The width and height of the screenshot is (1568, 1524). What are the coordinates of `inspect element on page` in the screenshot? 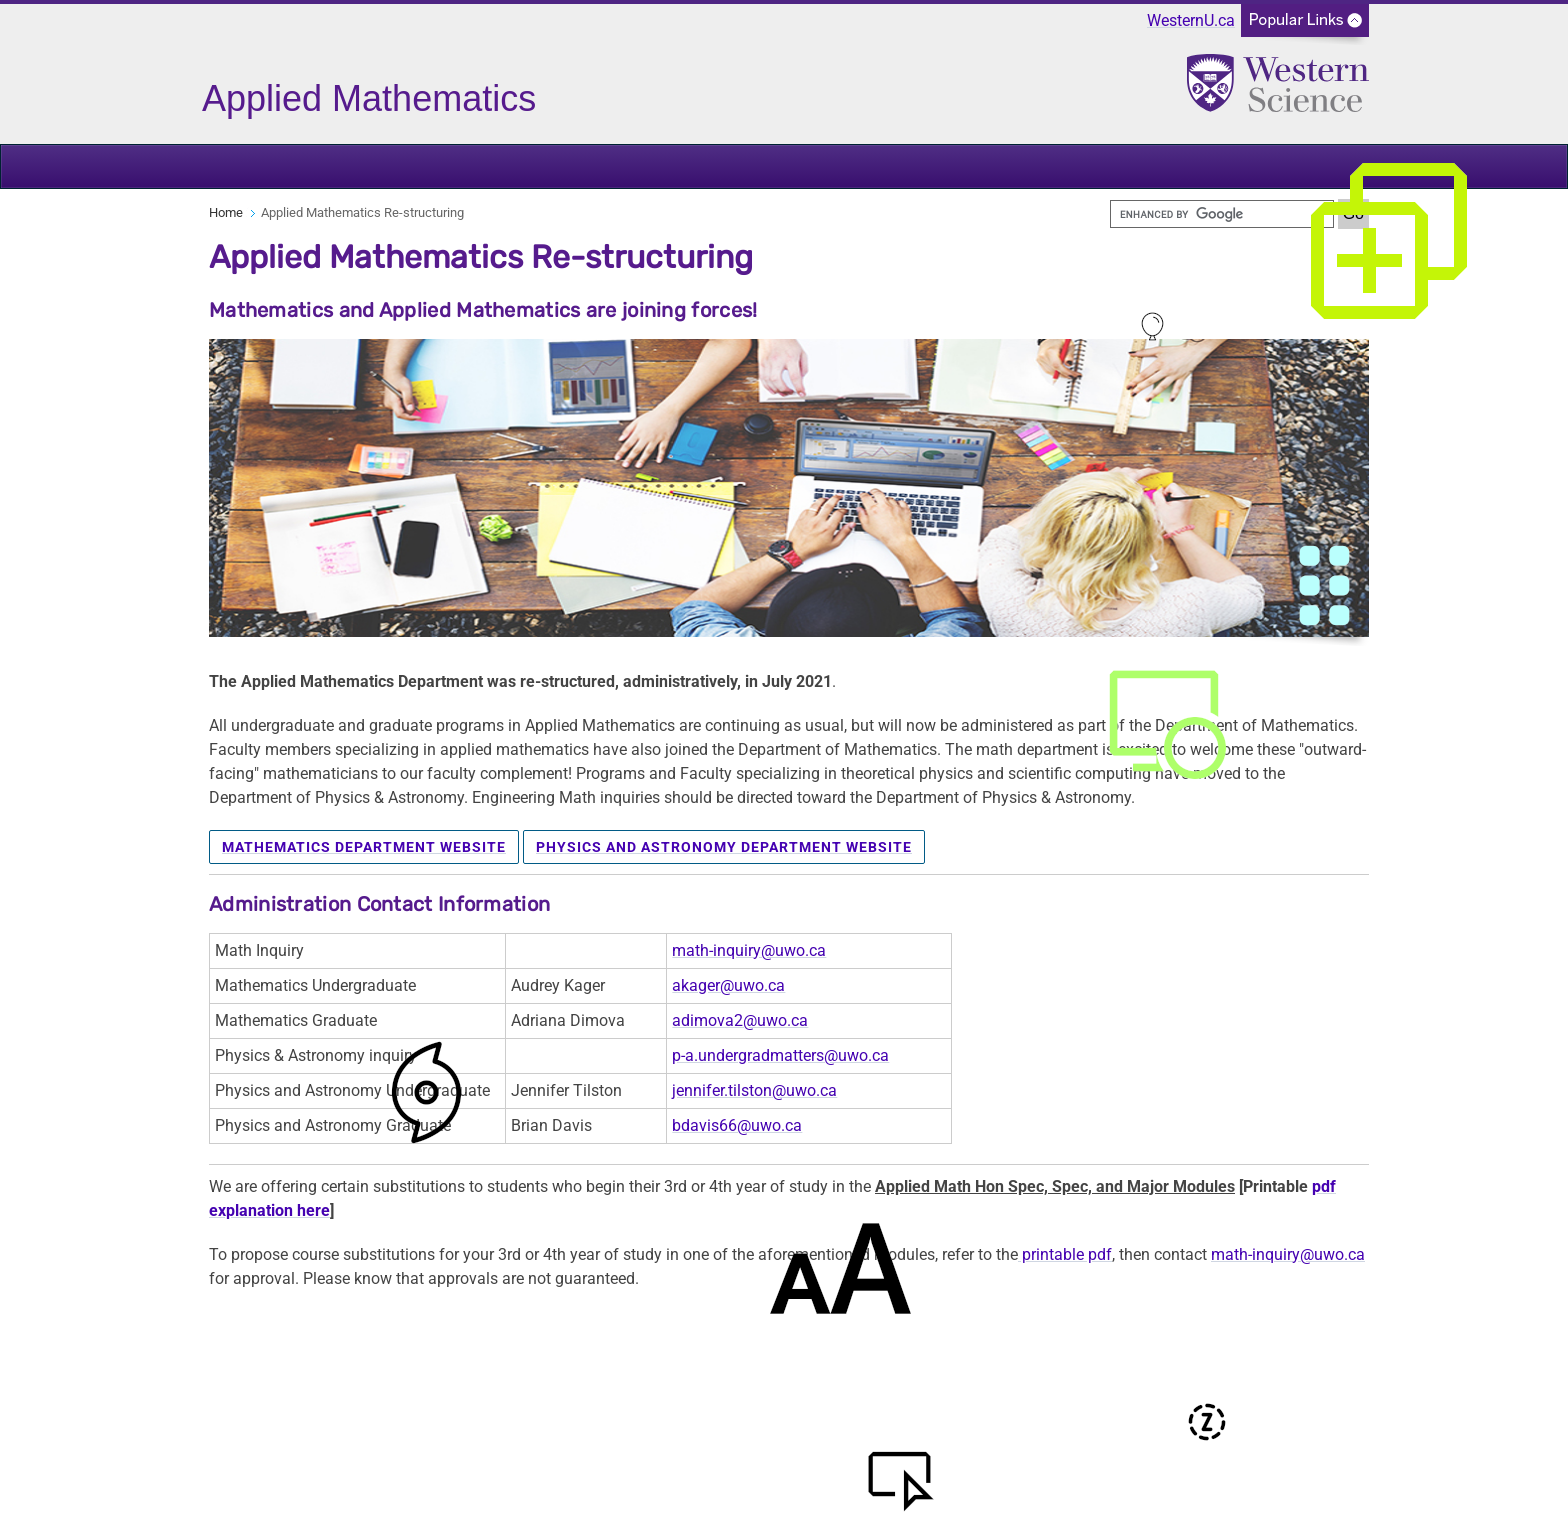 It's located at (899, 1478).